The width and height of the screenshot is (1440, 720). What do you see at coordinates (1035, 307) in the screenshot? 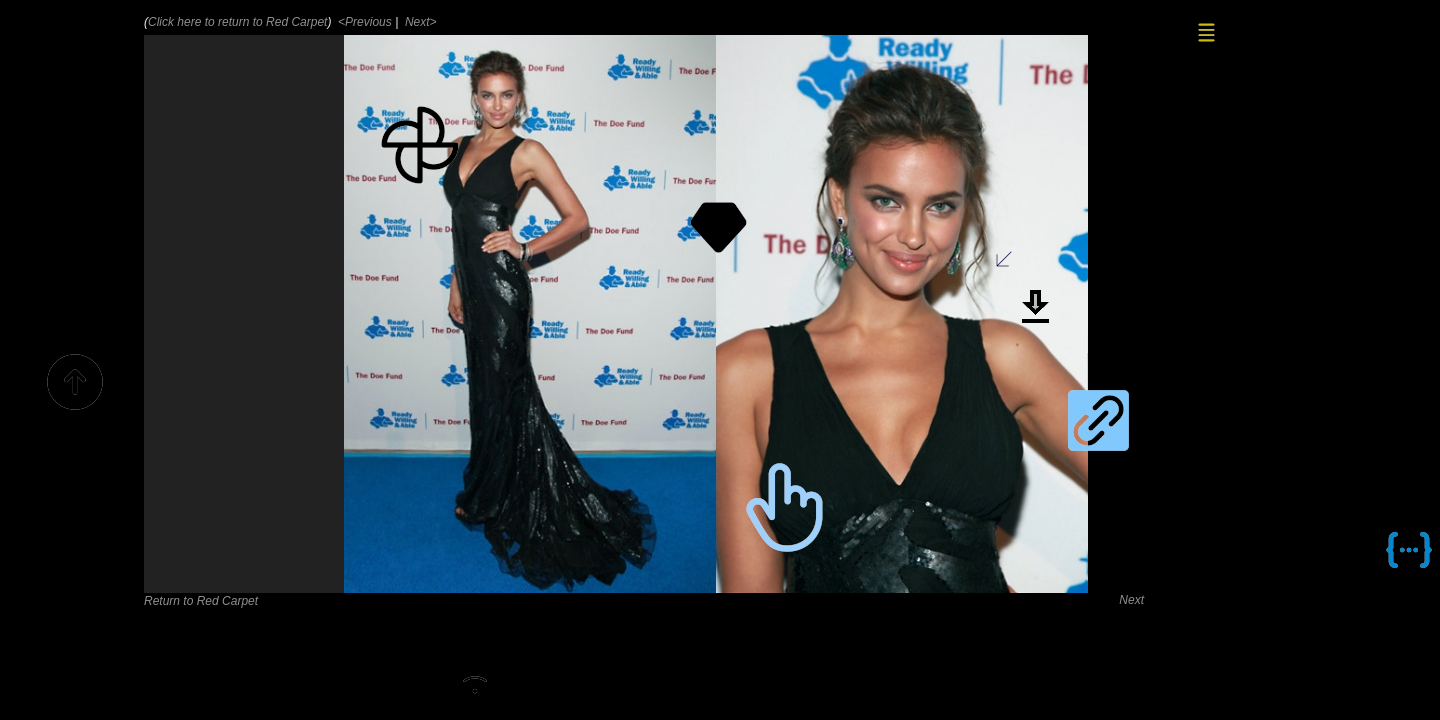
I see `download a file or document` at bounding box center [1035, 307].